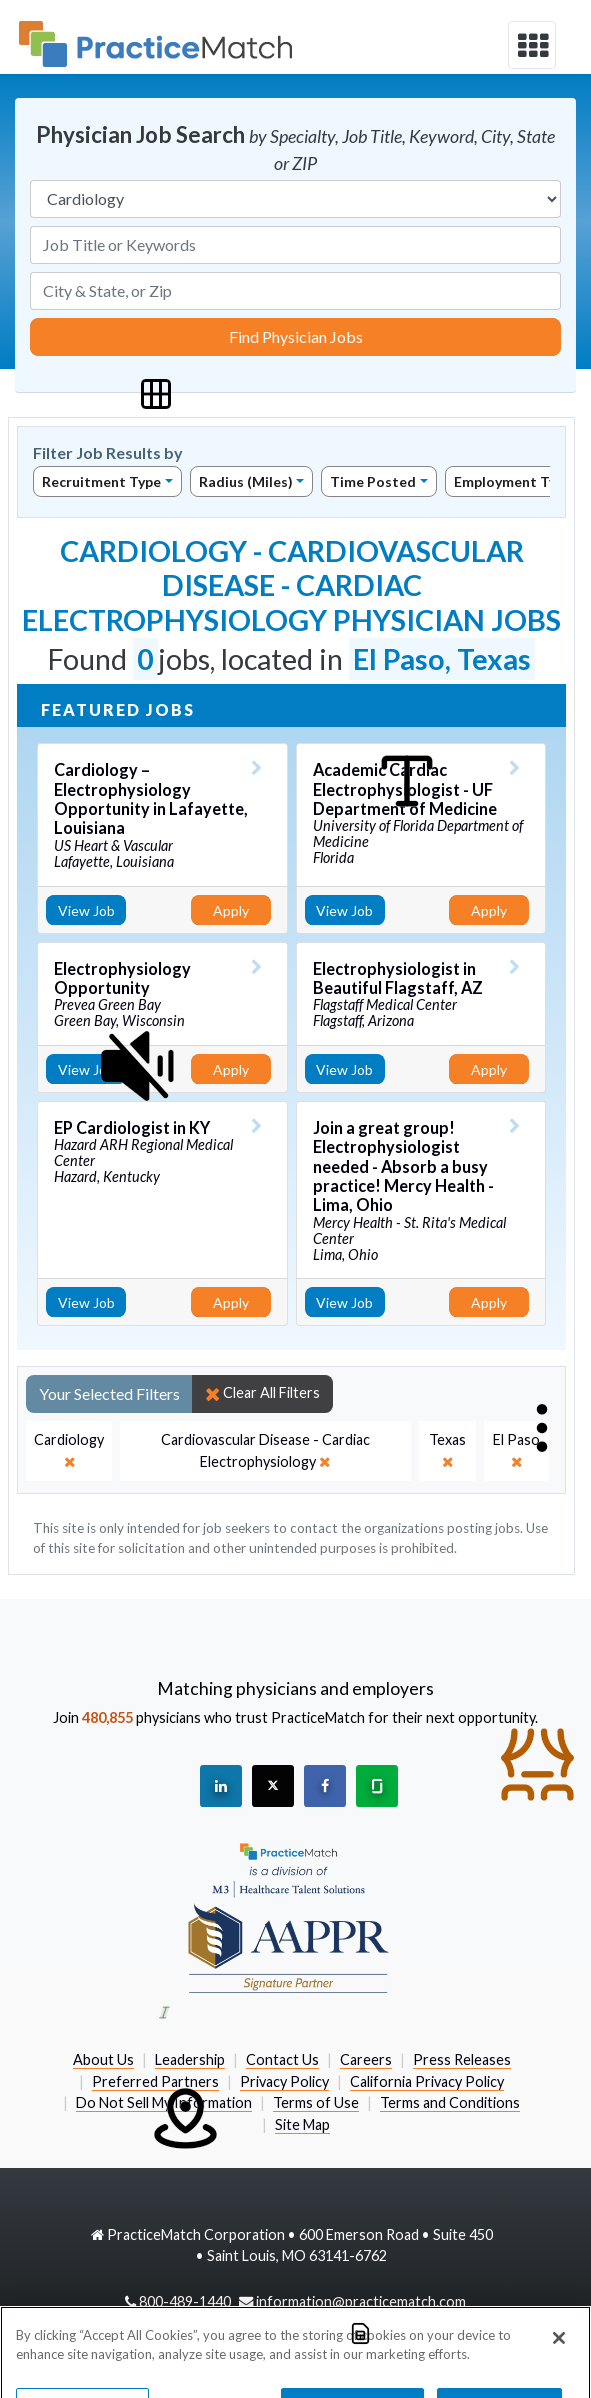  What do you see at coordinates (164, 2012) in the screenshot?
I see `apply italic formatting to selected text` at bounding box center [164, 2012].